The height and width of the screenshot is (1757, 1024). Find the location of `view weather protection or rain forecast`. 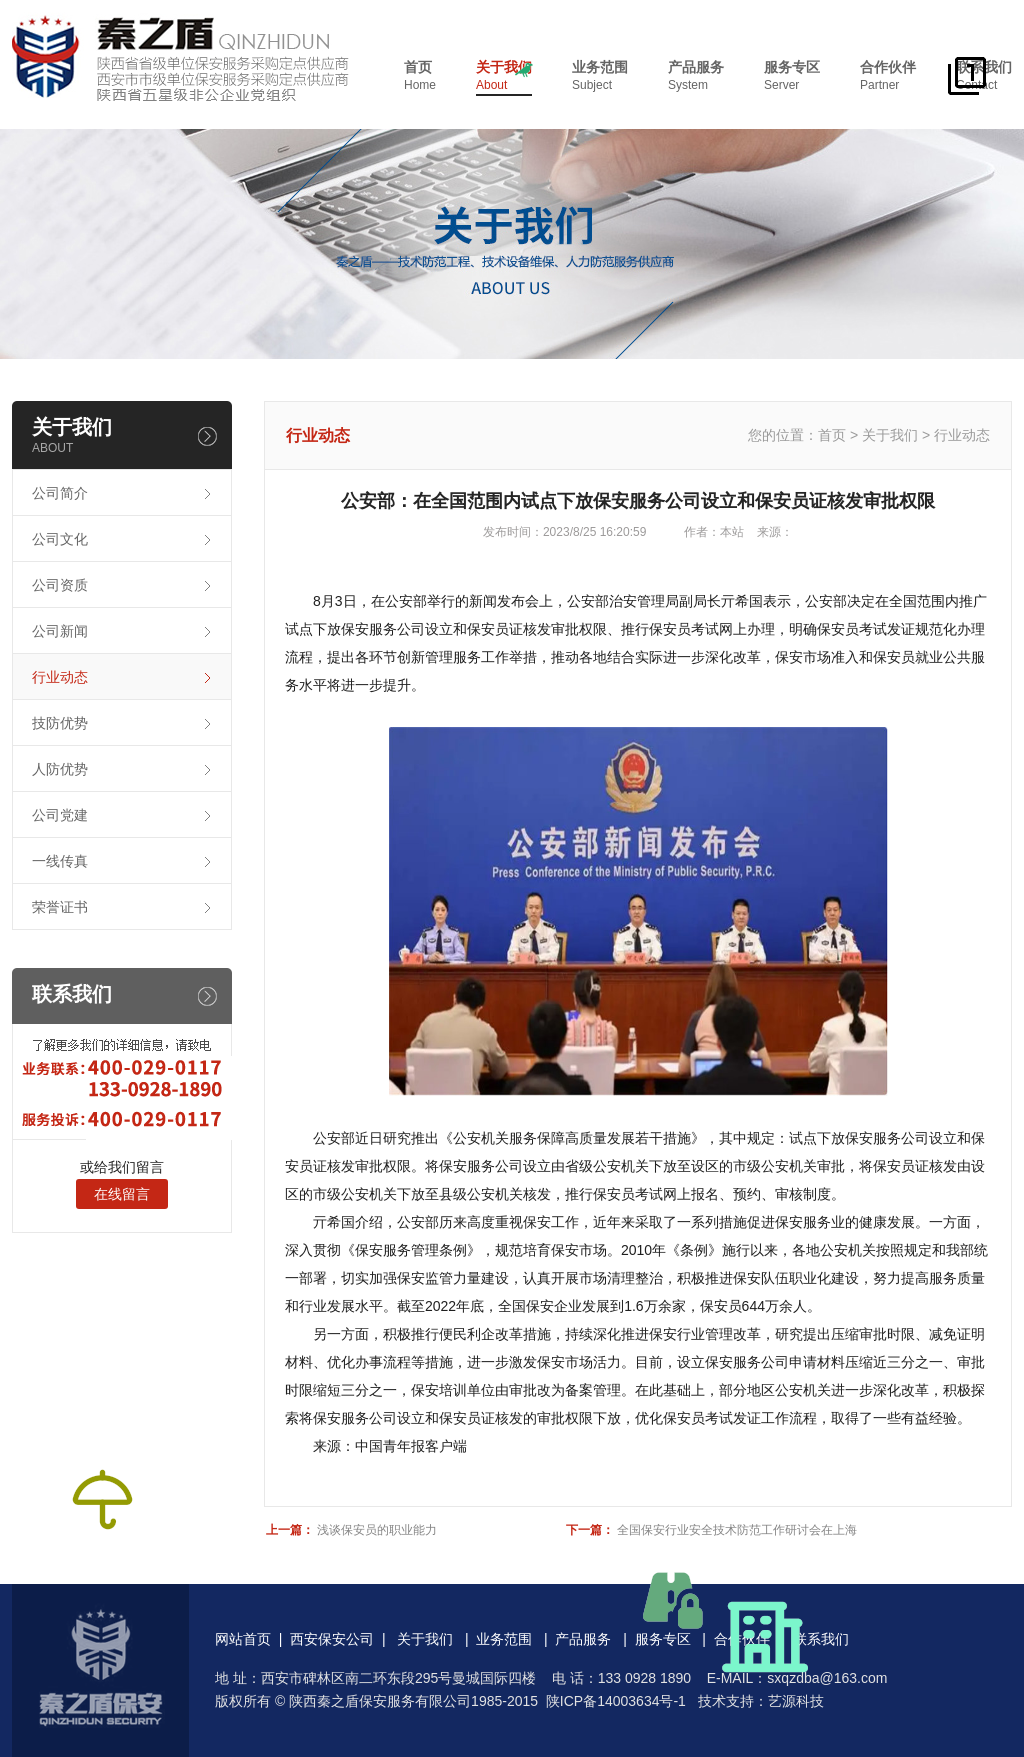

view weather protection or rain forecast is located at coordinates (102, 1499).